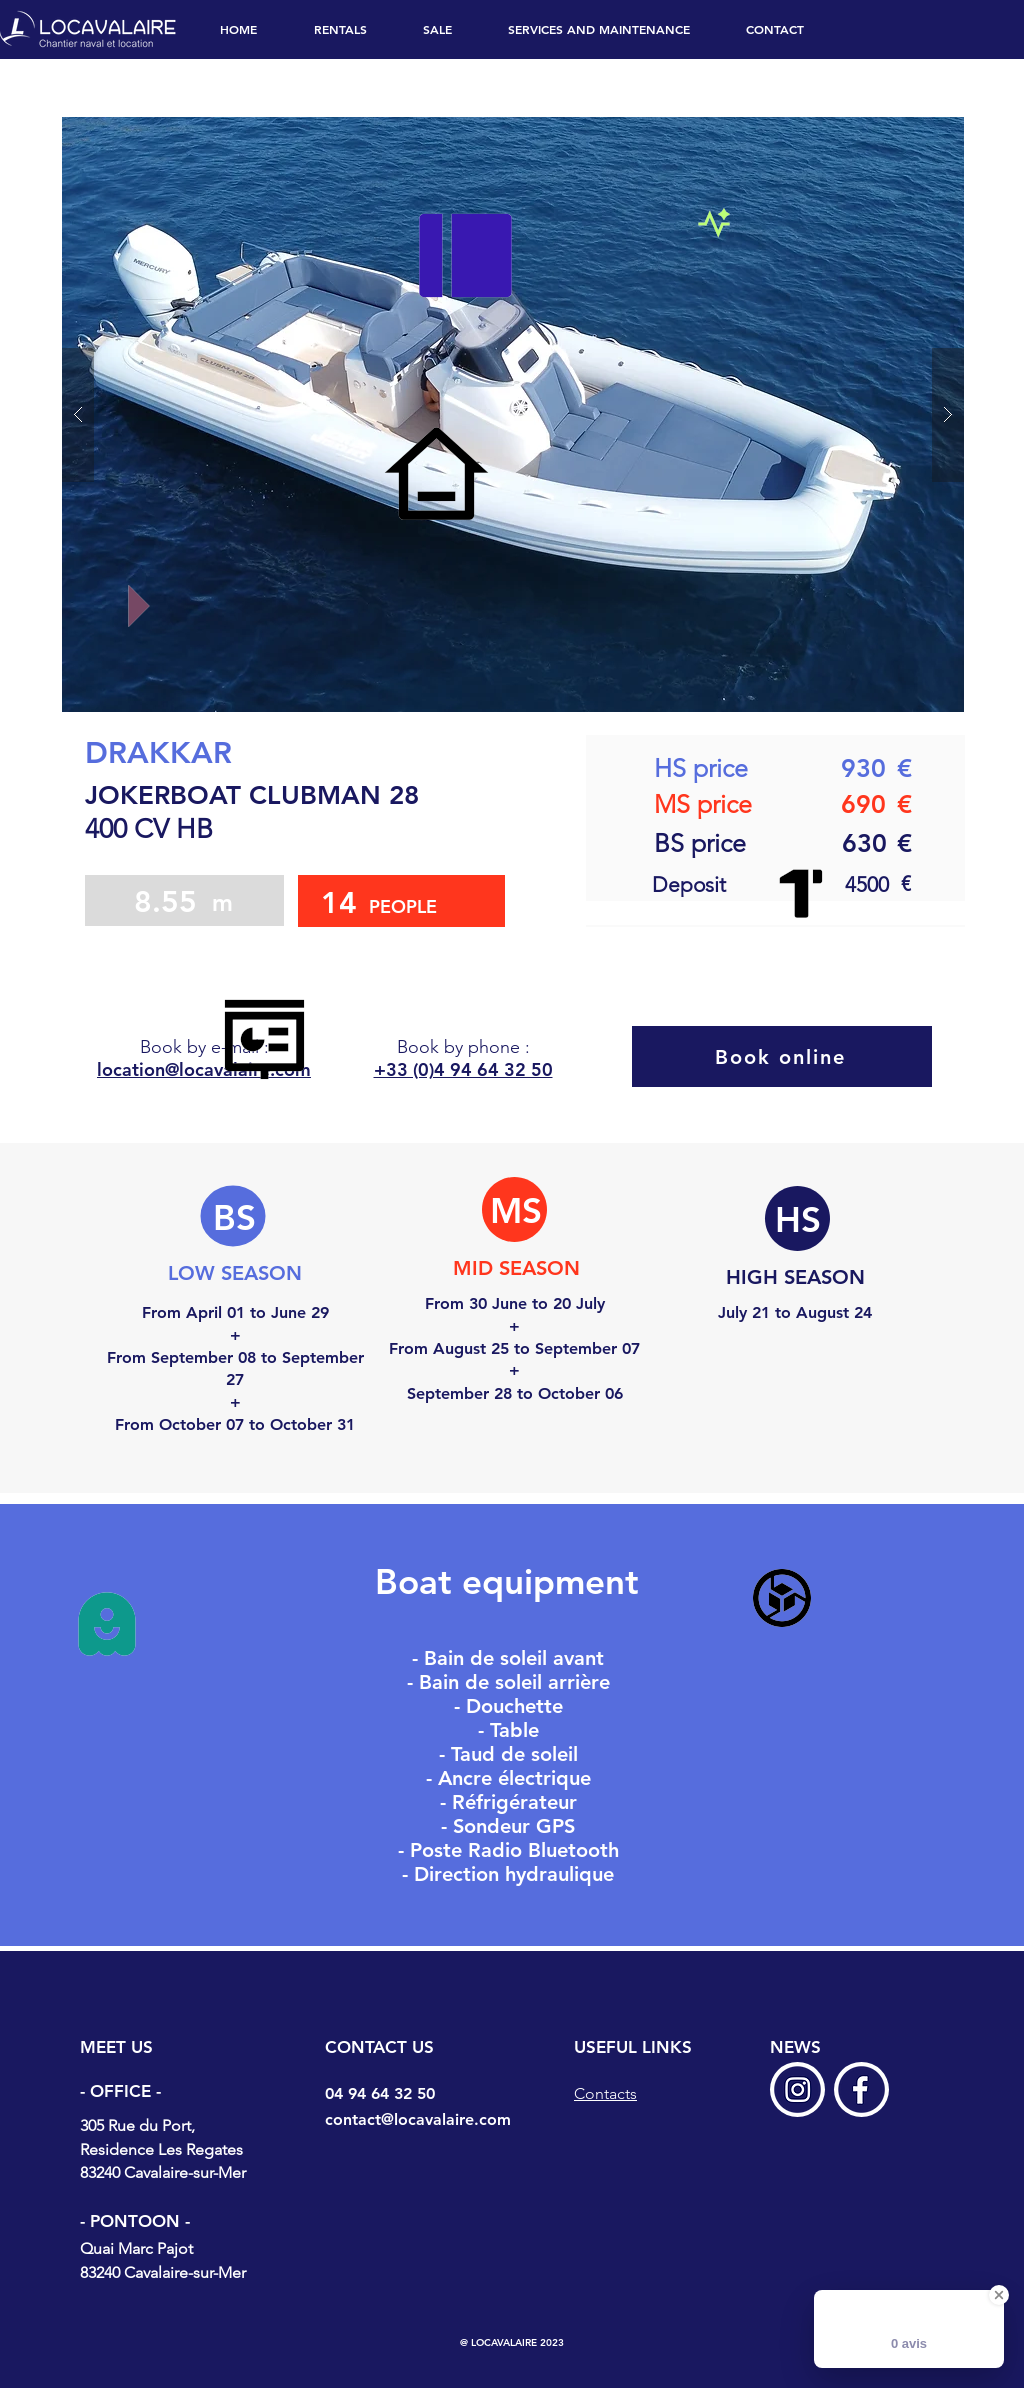  I want to click on access design or creative tools, so click(801, 892).